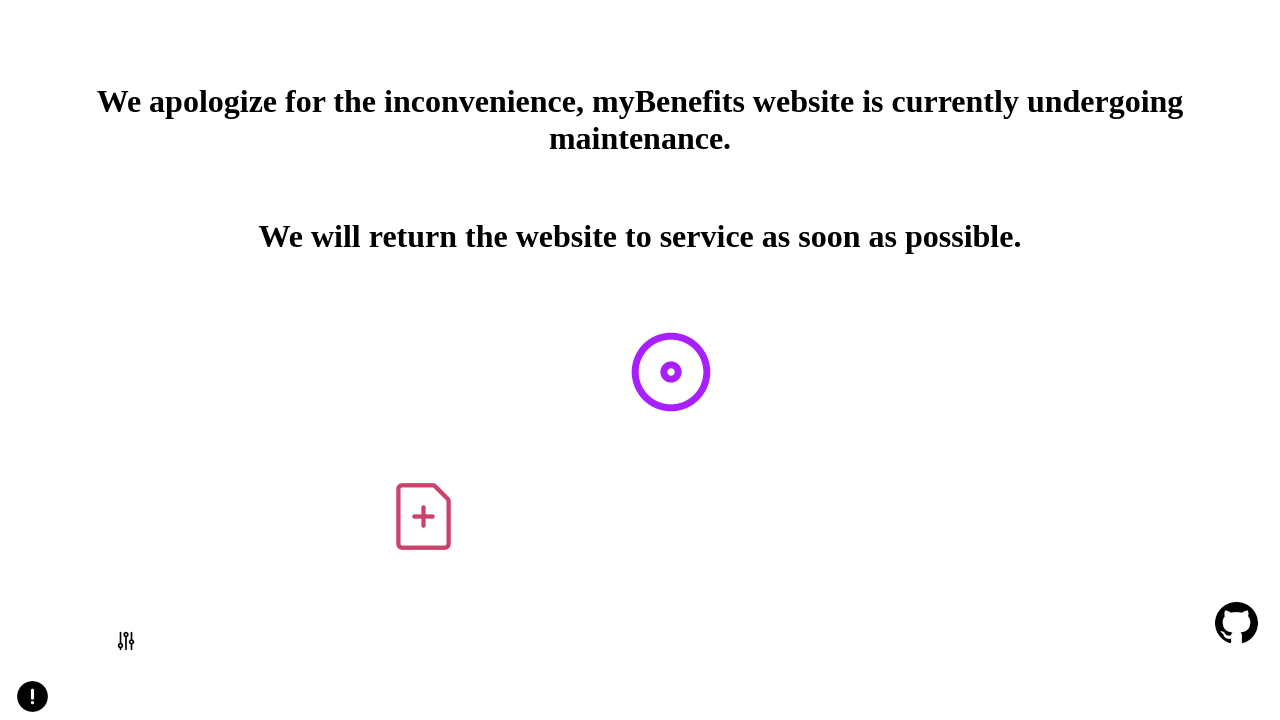 The height and width of the screenshot is (720, 1280). What do you see at coordinates (126, 641) in the screenshot?
I see `adjust settings or preferences` at bounding box center [126, 641].